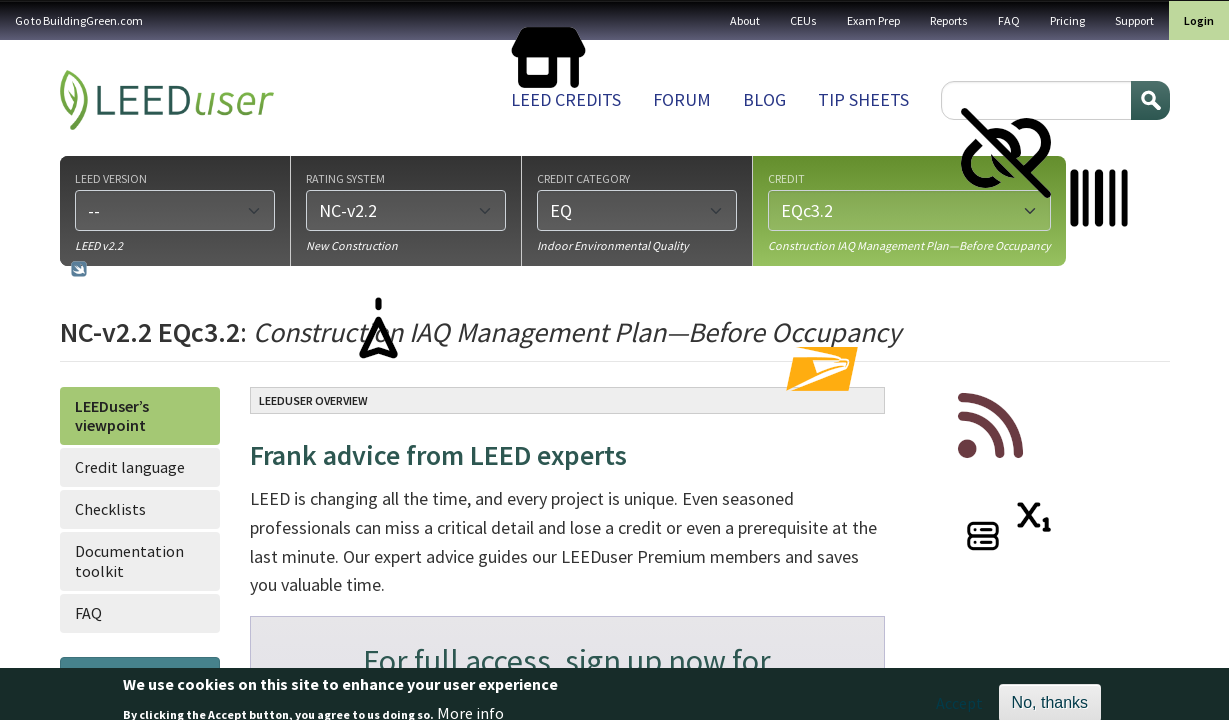  What do you see at coordinates (79, 269) in the screenshot?
I see `swift programming language logo` at bounding box center [79, 269].